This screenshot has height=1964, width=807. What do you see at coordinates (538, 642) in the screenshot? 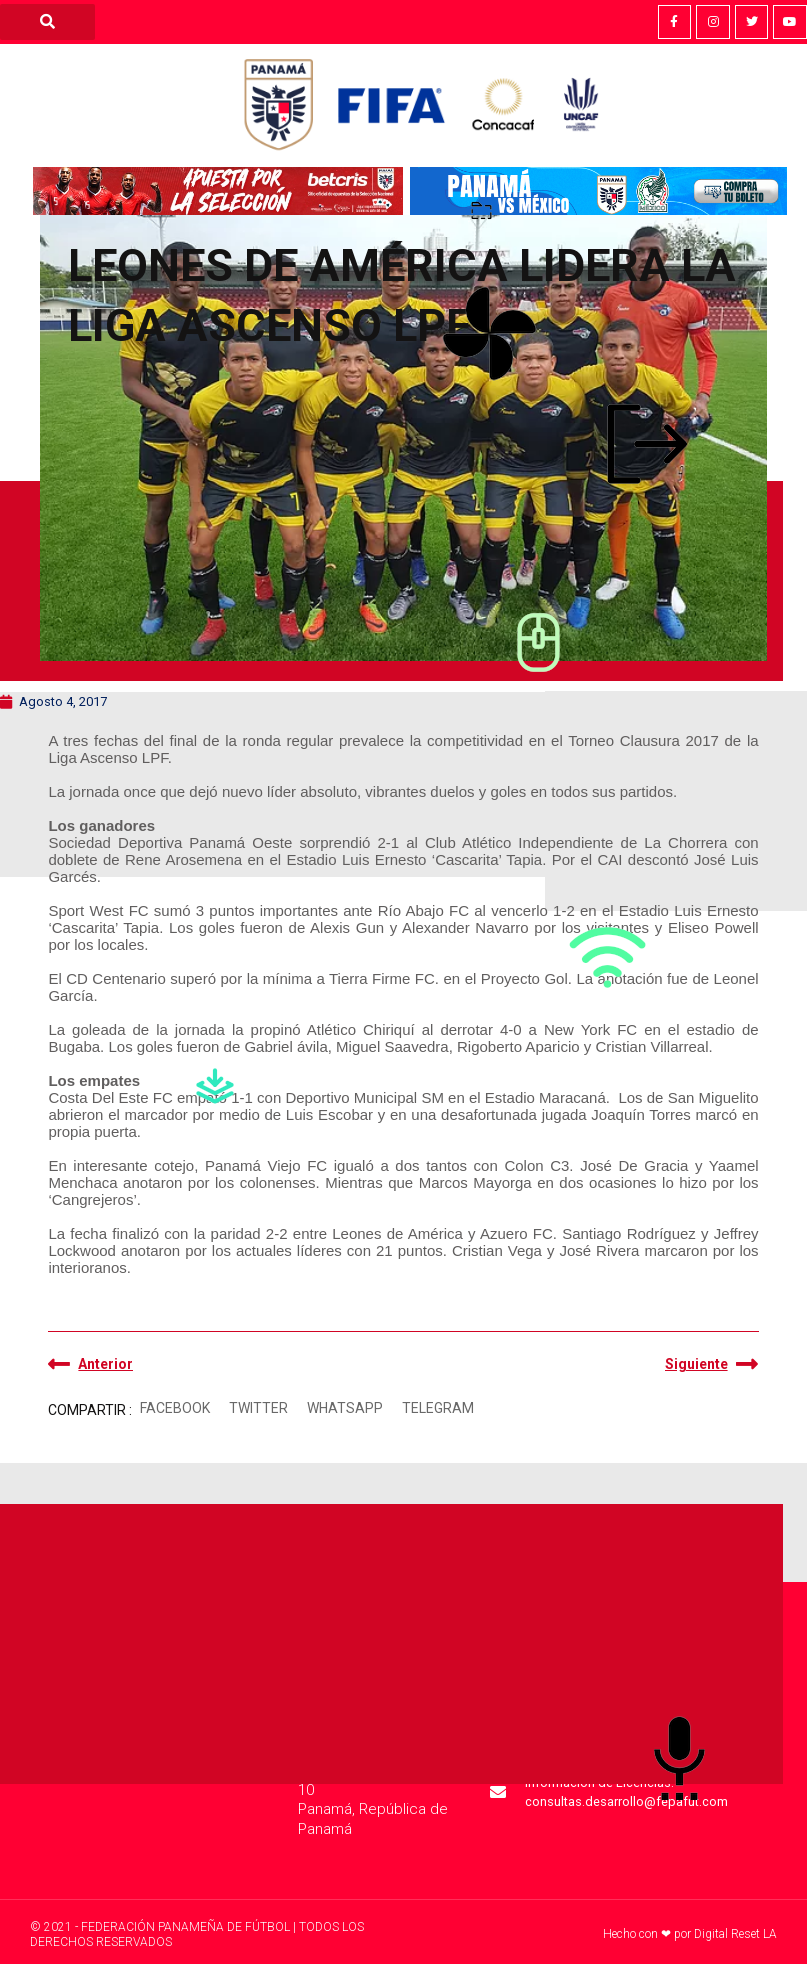
I see `middle mouse button click action` at bounding box center [538, 642].